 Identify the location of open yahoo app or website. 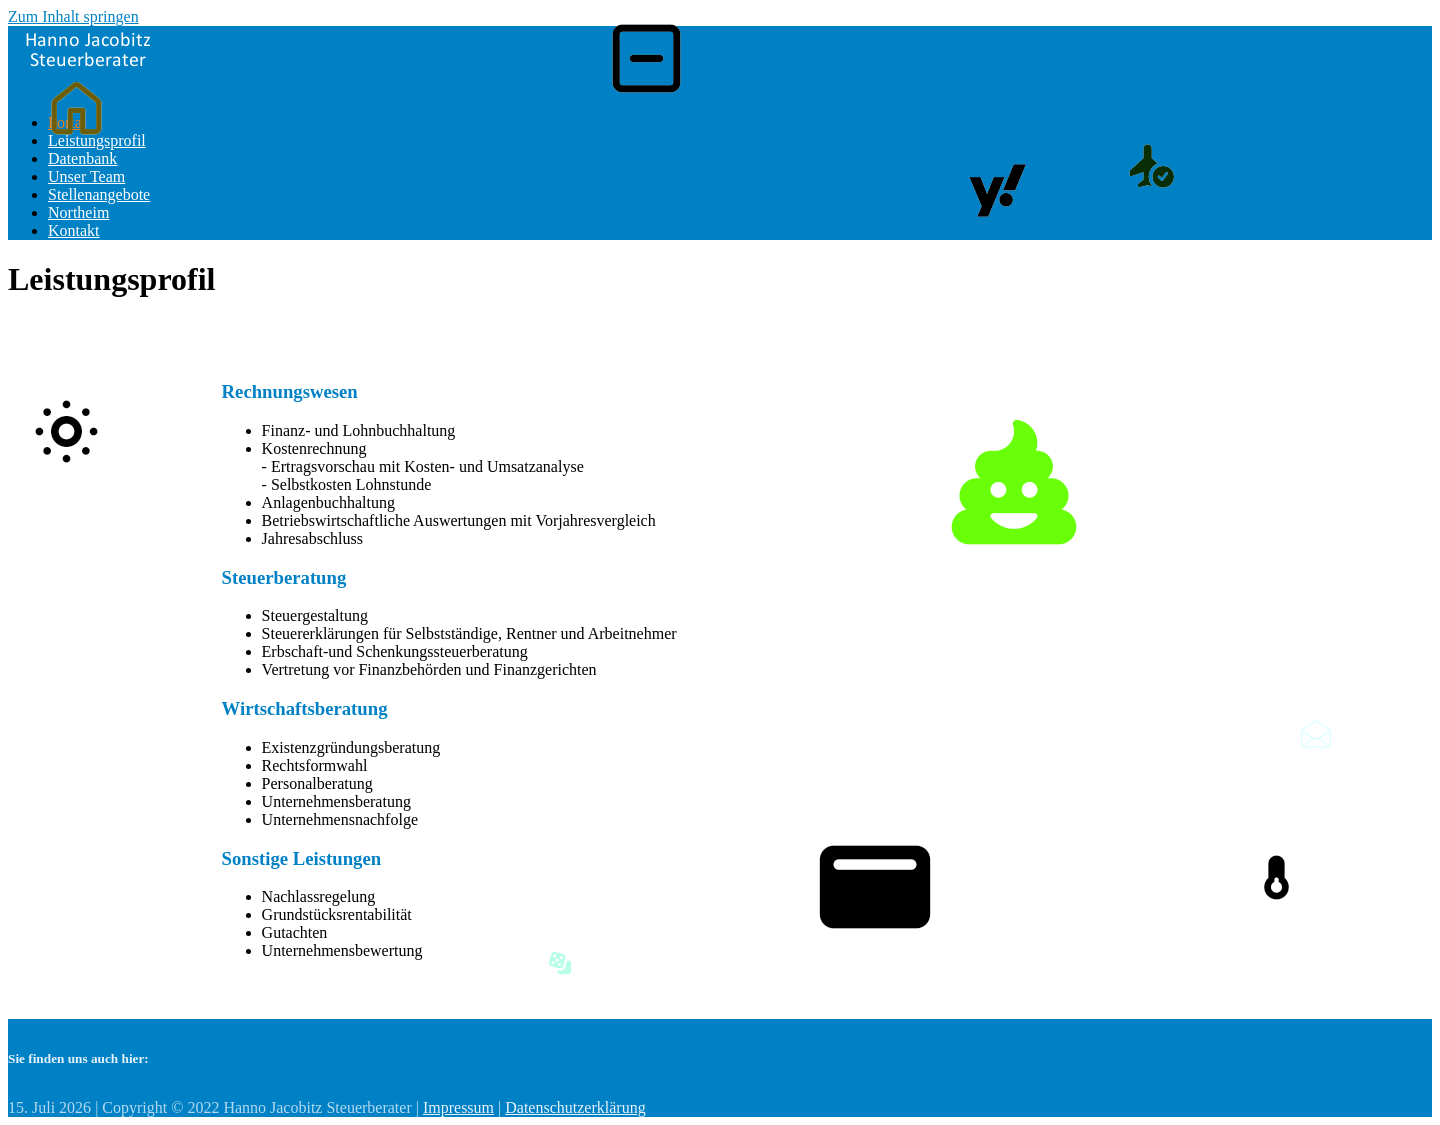
(997, 190).